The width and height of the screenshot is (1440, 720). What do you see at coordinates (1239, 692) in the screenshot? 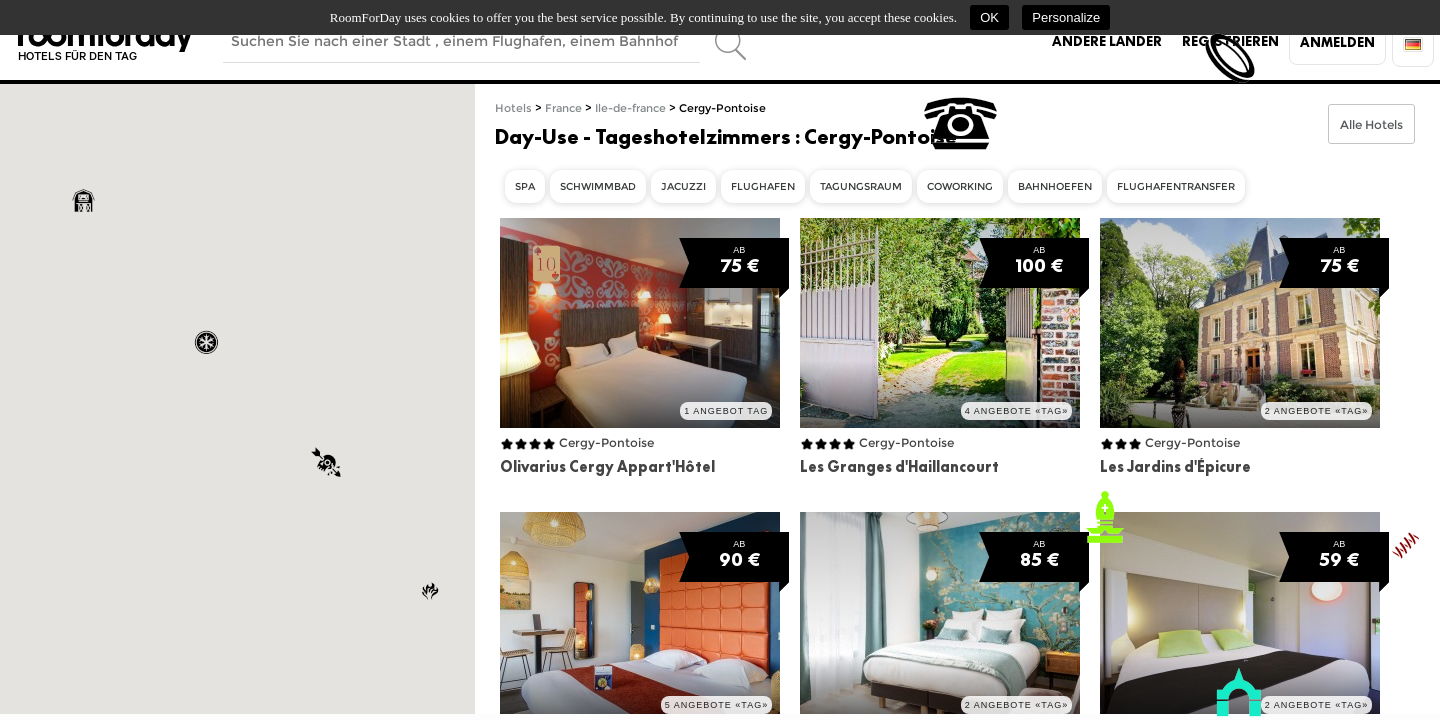
I see `access bridge-building or construction features` at bounding box center [1239, 692].